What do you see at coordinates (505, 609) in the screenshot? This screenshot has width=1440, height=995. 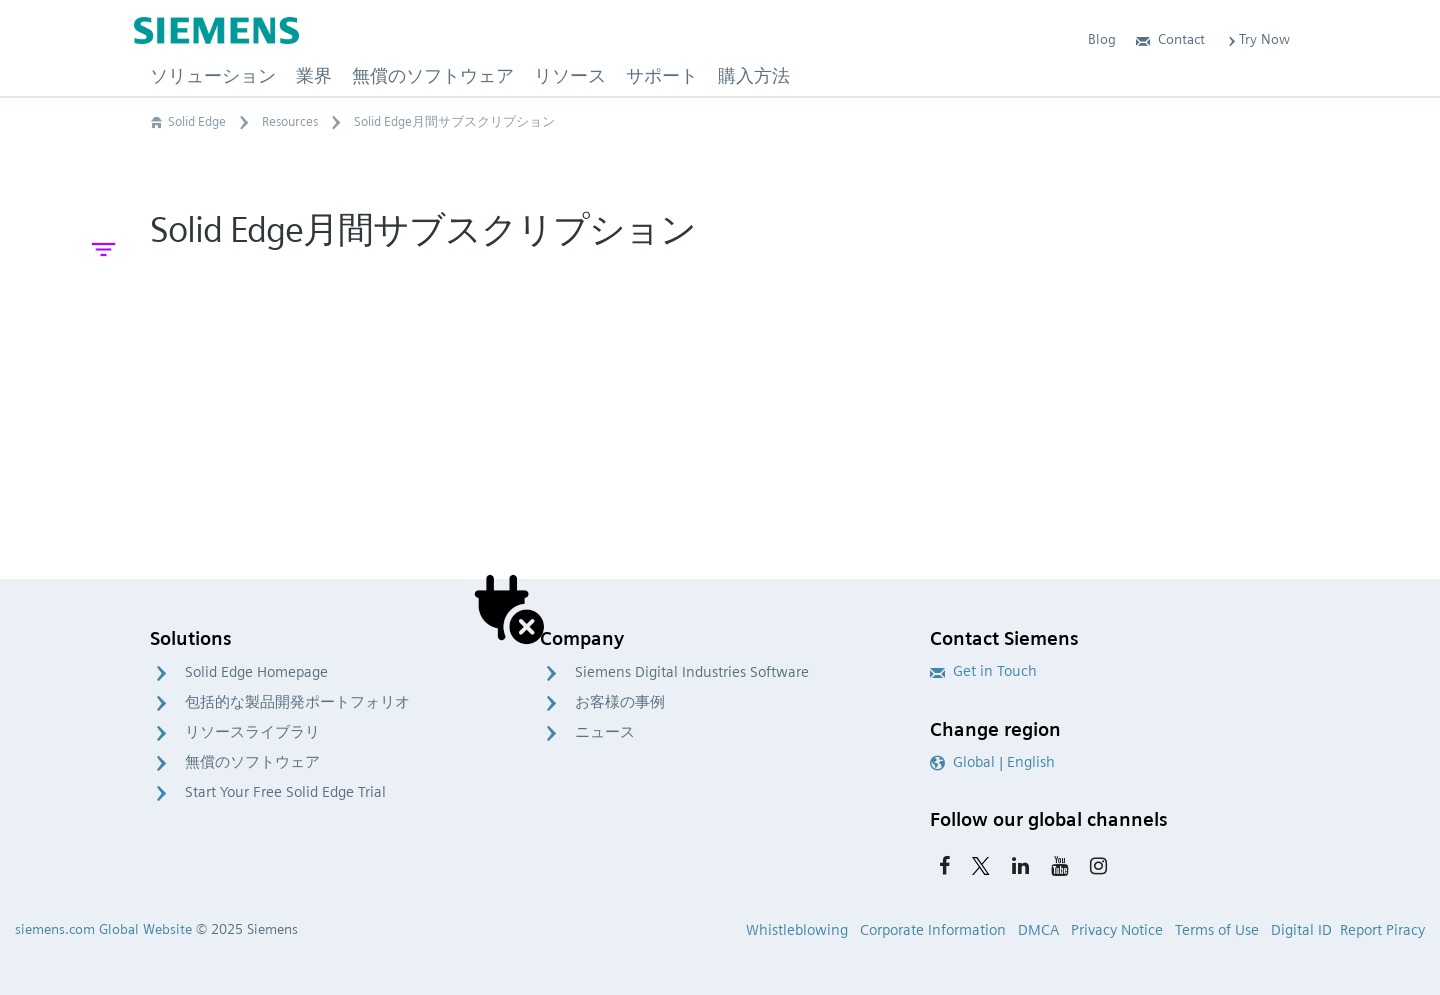 I see `connection failed or unavailable` at bounding box center [505, 609].